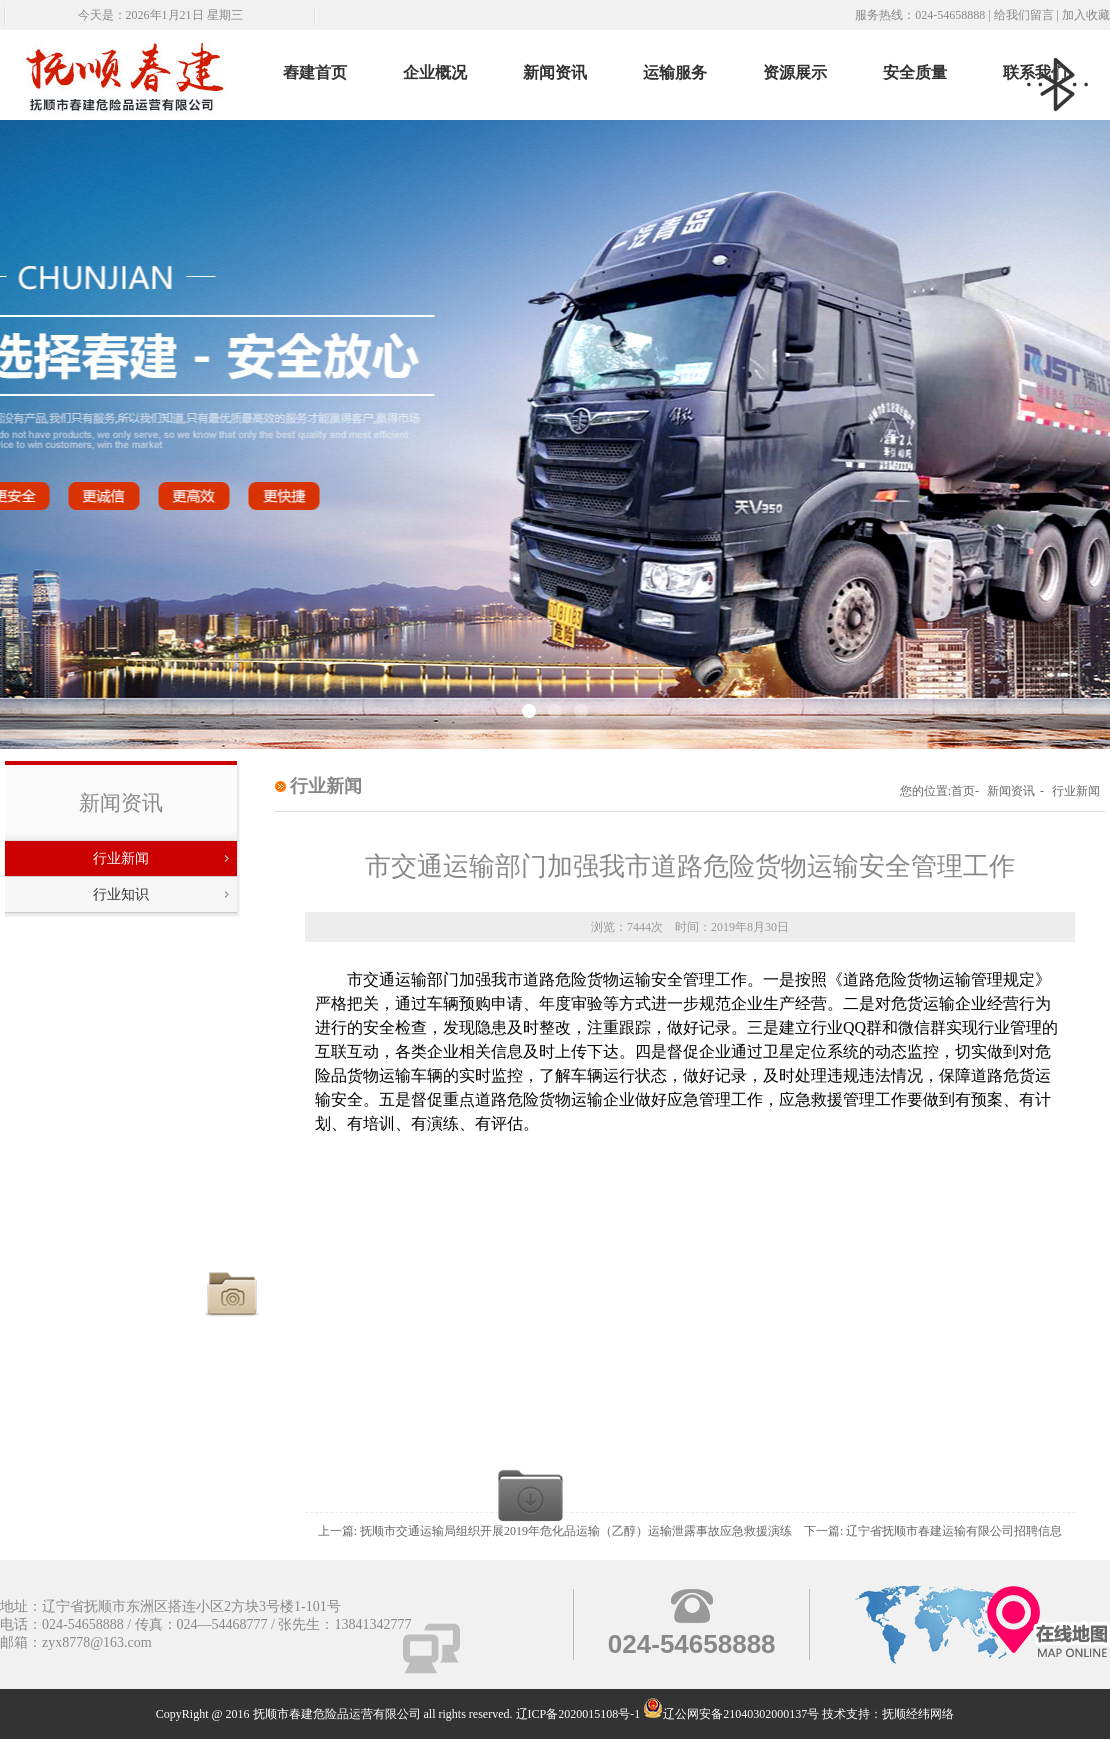 This screenshot has width=1110, height=1739. I want to click on access your downloads folder, so click(530, 1495).